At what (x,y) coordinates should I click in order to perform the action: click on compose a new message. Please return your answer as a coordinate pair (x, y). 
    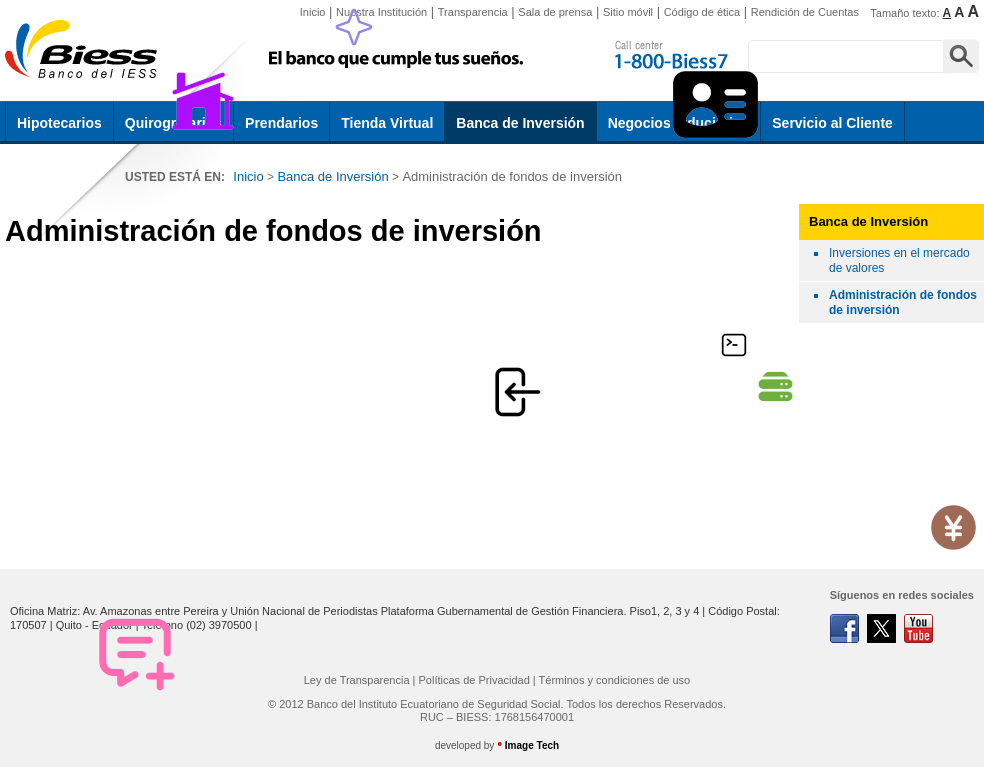
    Looking at the image, I should click on (135, 651).